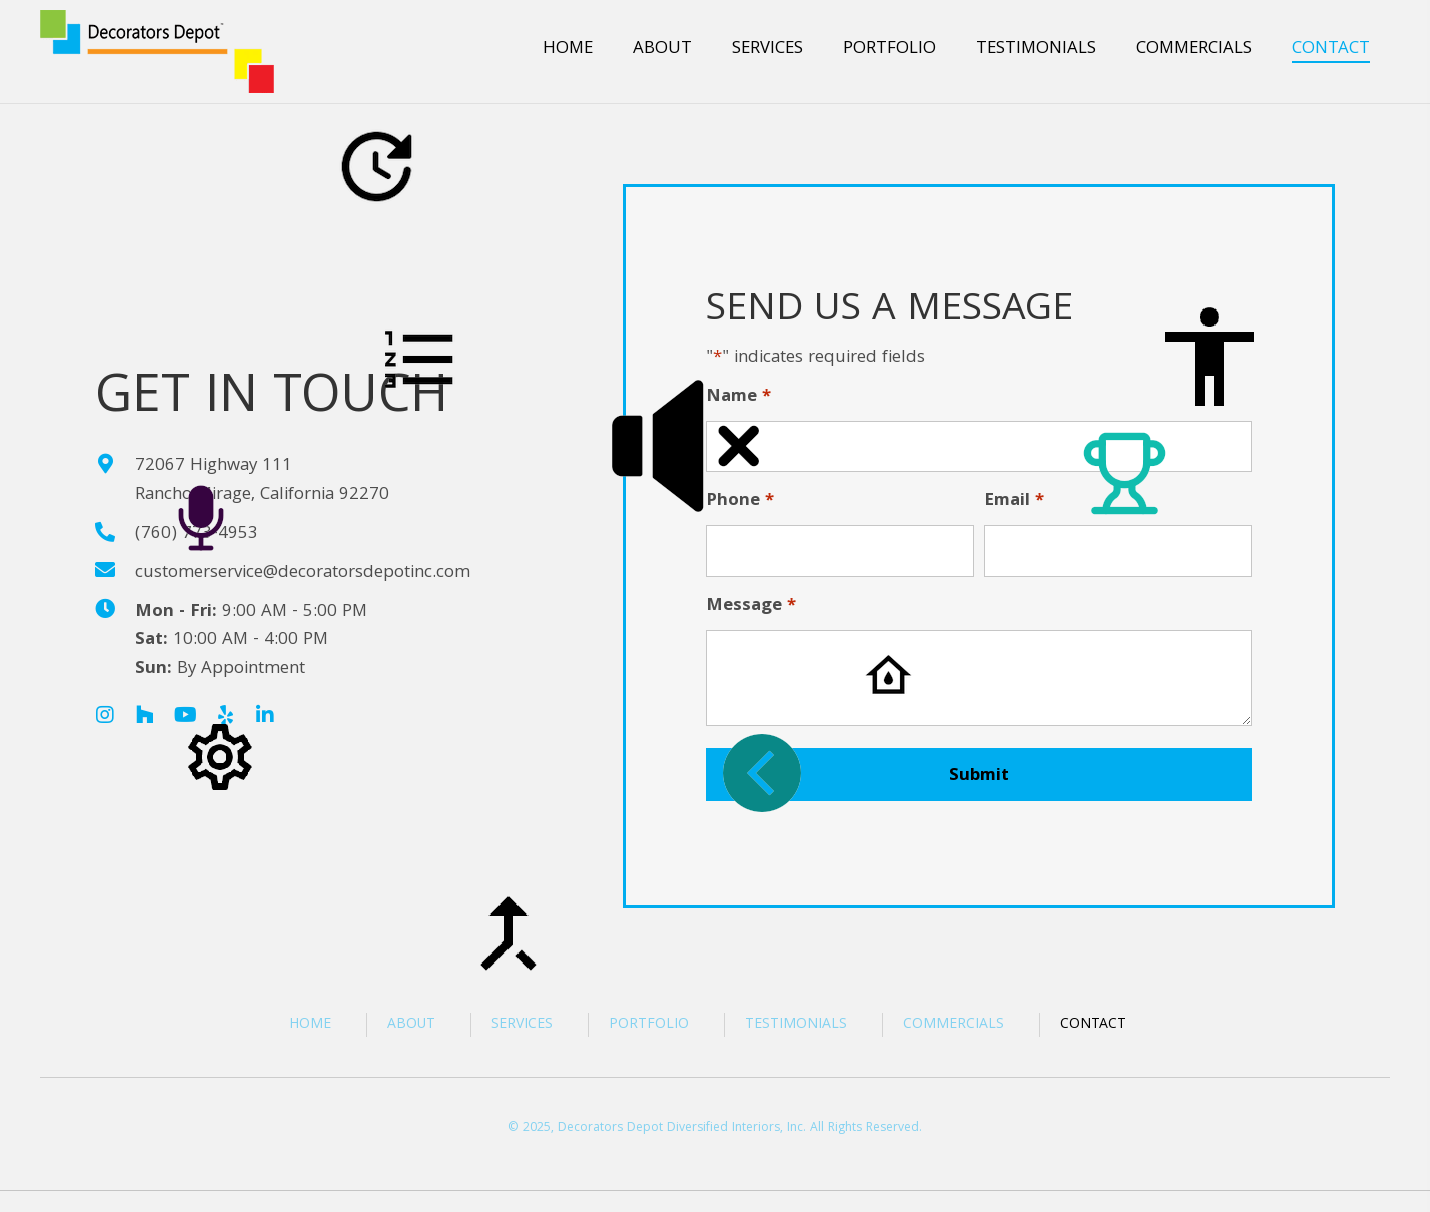 The width and height of the screenshot is (1430, 1212). What do you see at coordinates (376, 166) in the screenshot?
I see `check for updates` at bounding box center [376, 166].